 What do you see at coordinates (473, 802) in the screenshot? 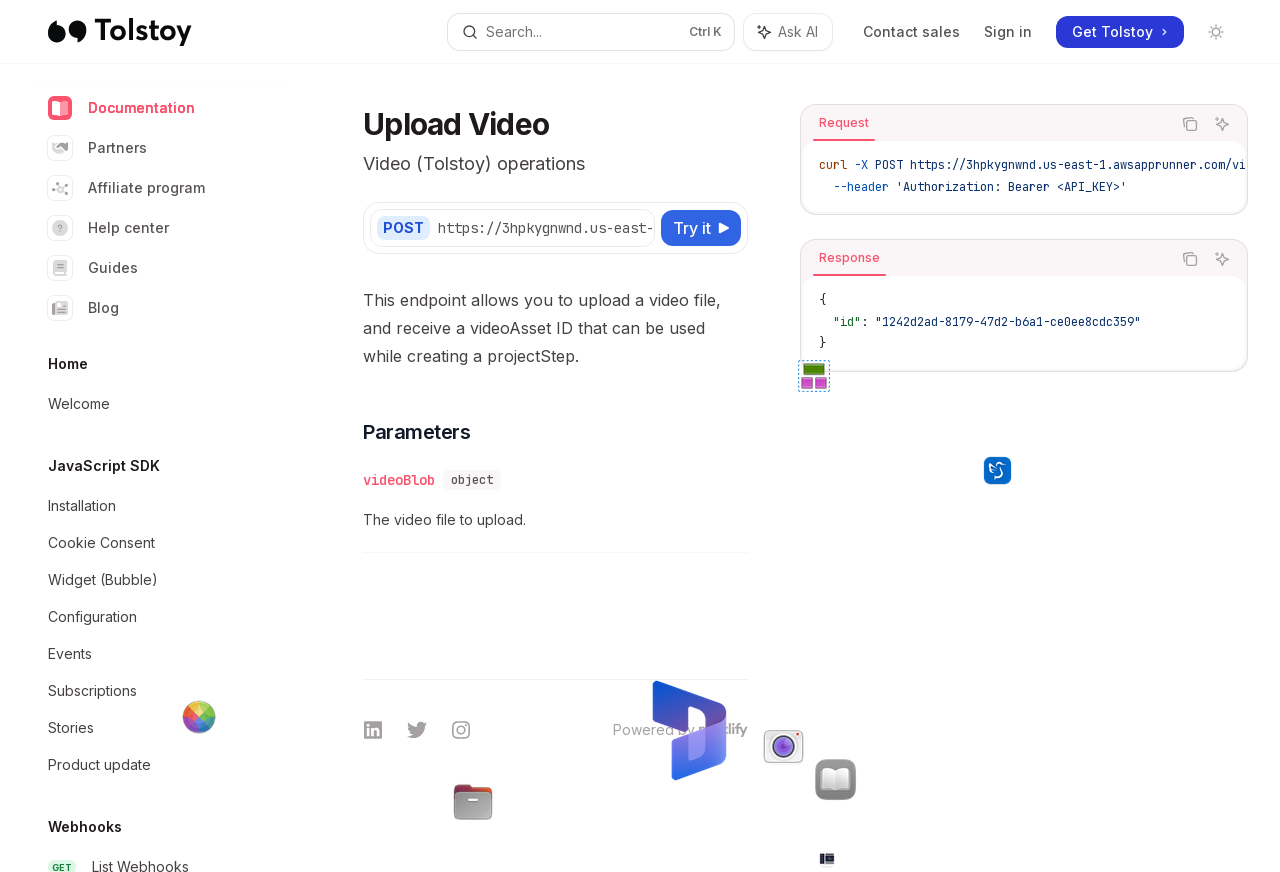
I see `open the file manager application` at bounding box center [473, 802].